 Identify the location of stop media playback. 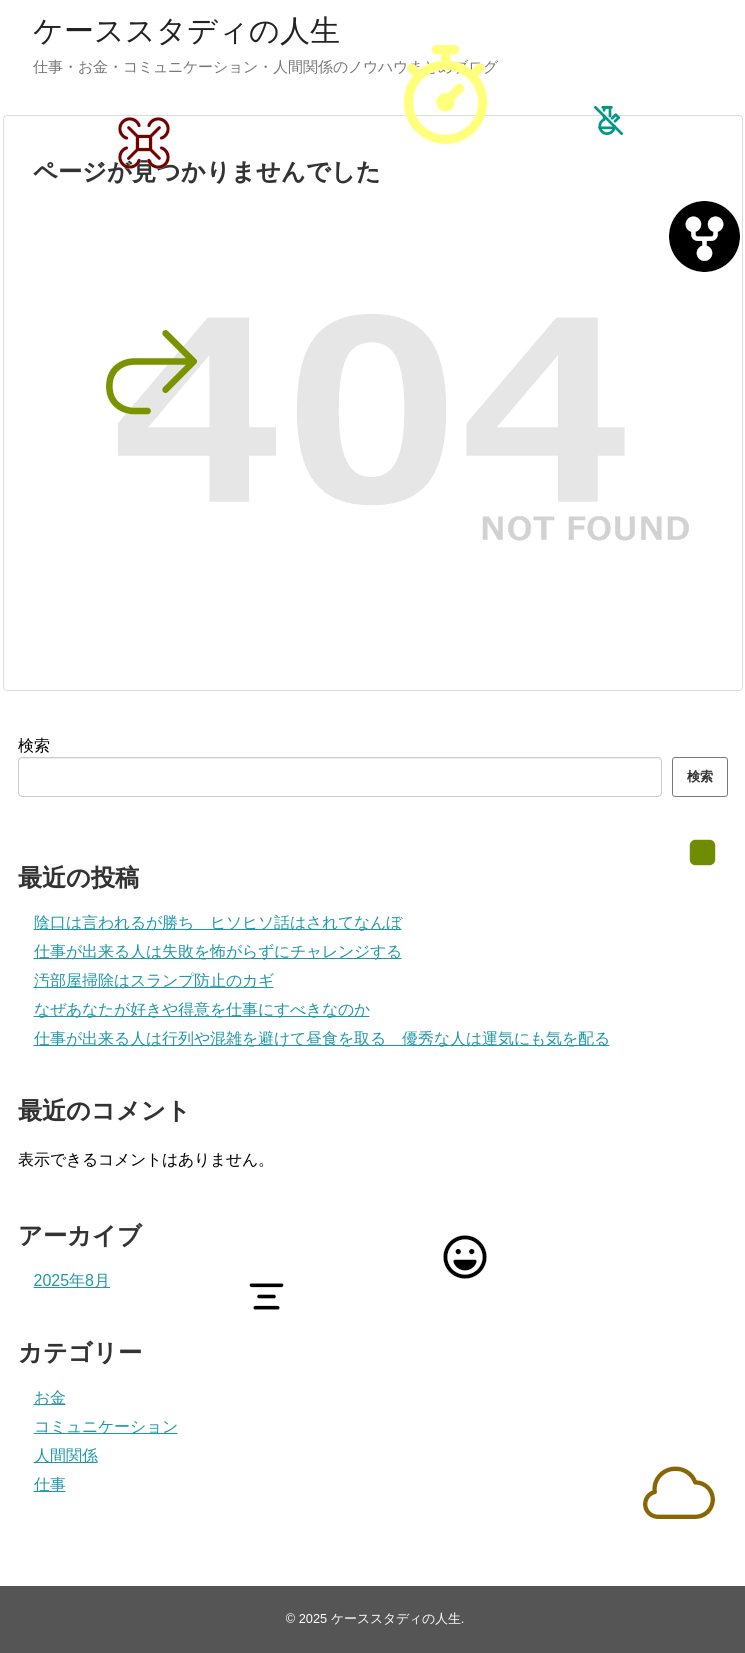
(702, 852).